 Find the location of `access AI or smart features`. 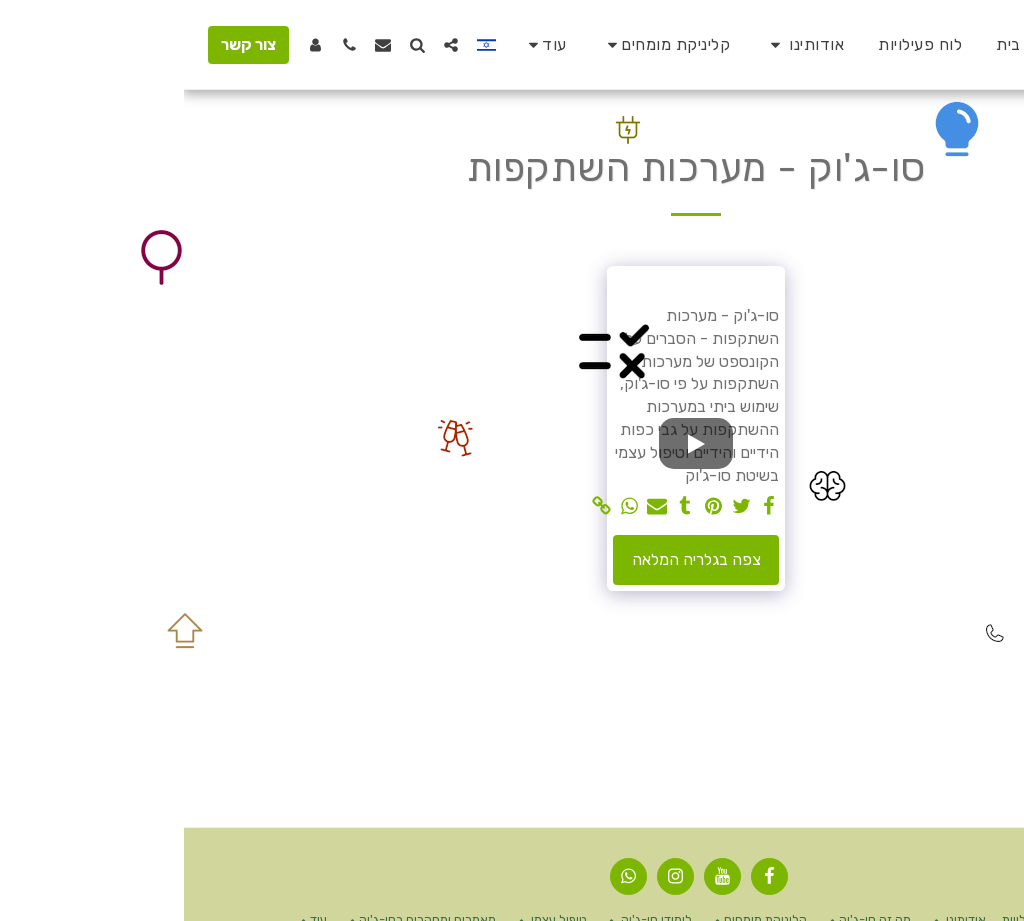

access AI or smart features is located at coordinates (827, 486).